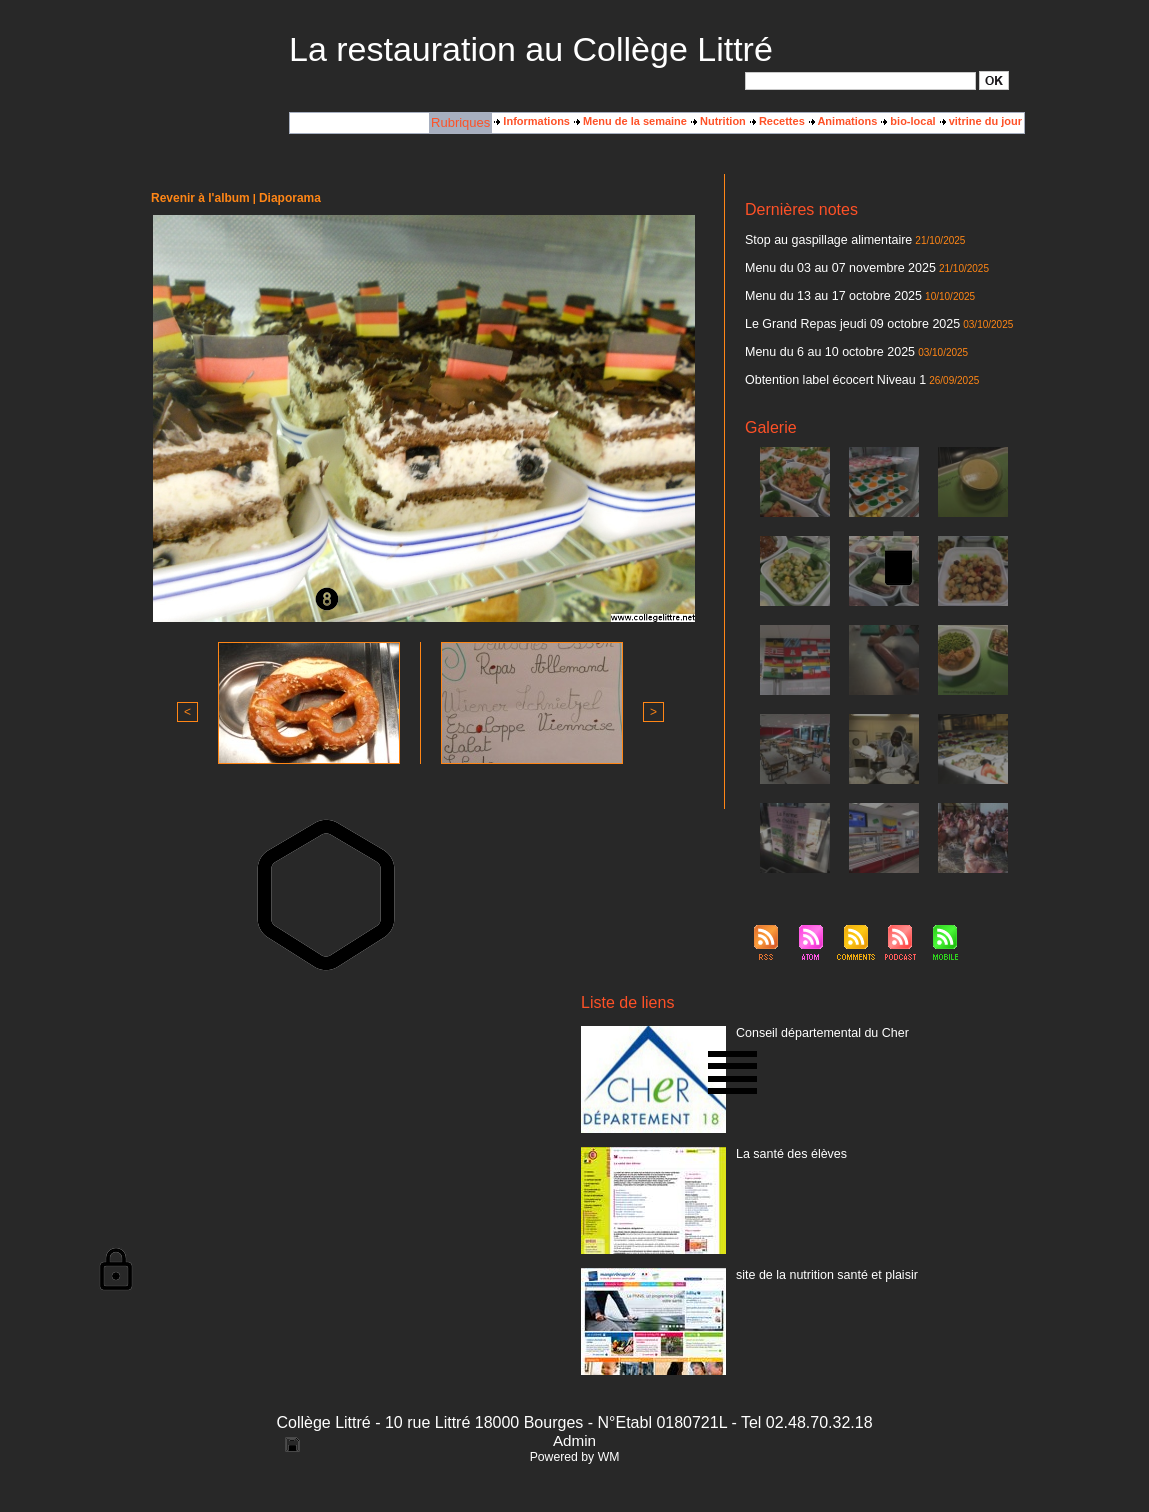  Describe the element at coordinates (898, 558) in the screenshot. I see `indicates battery level at approximately 80%` at that location.